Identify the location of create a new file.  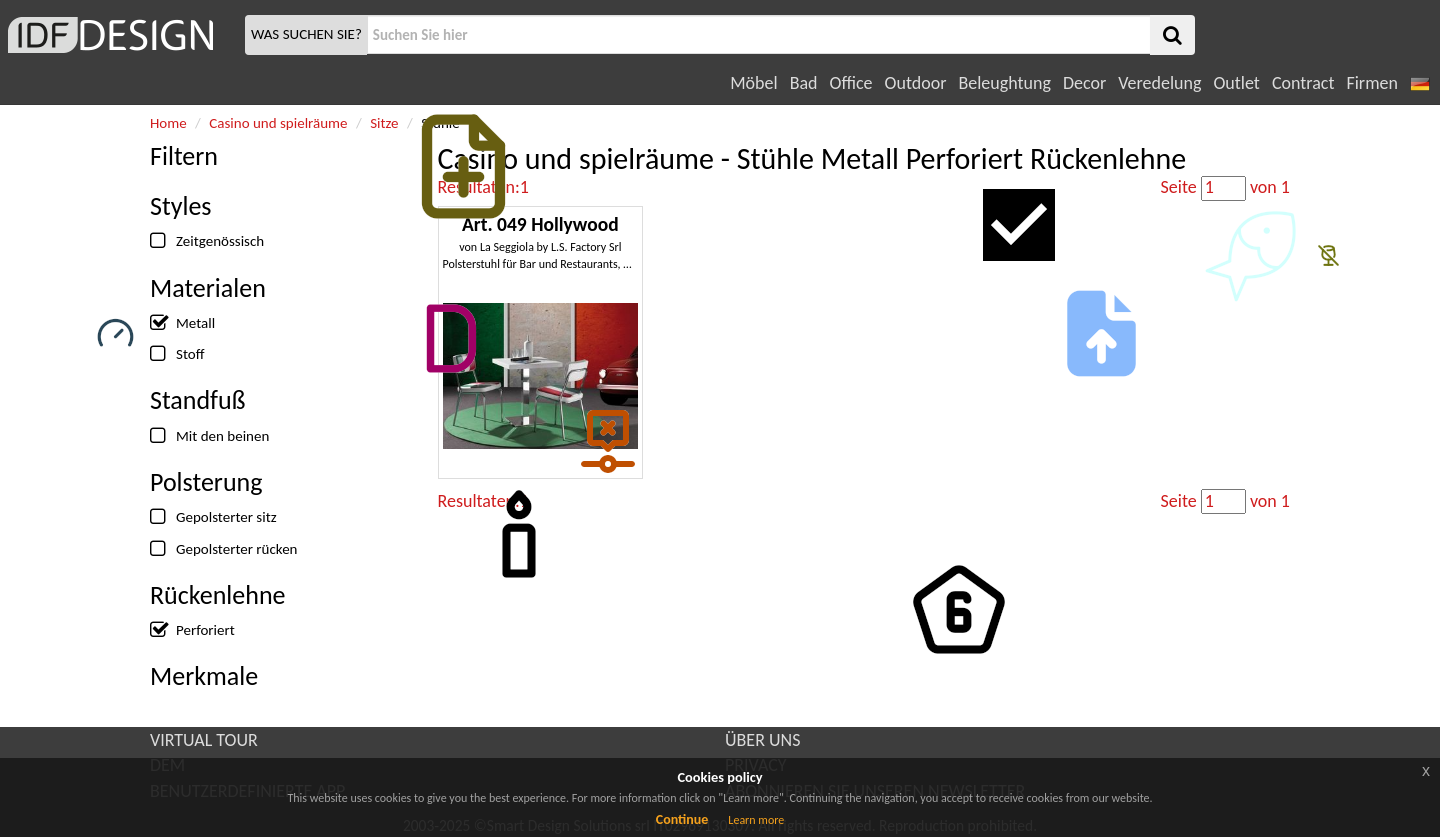
(463, 166).